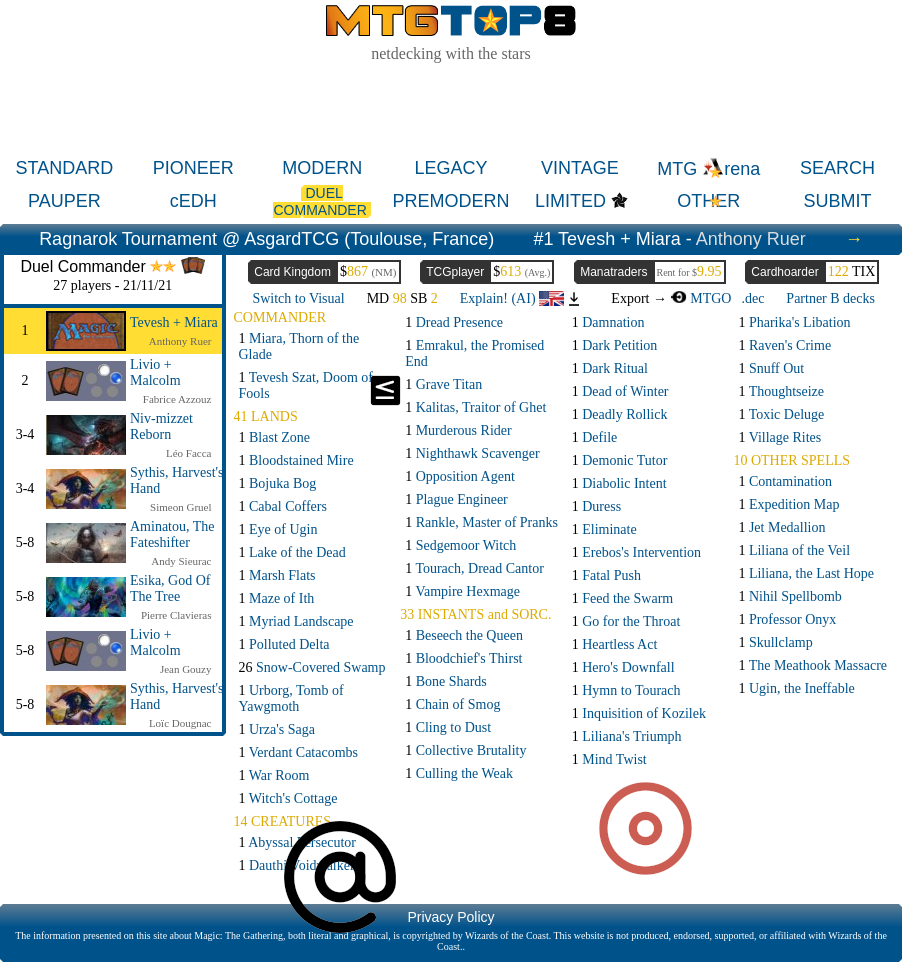 Image resolution: width=902 pixels, height=967 pixels. Describe the element at coordinates (645, 828) in the screenshot. I see `play or access audio/music content` at that location.